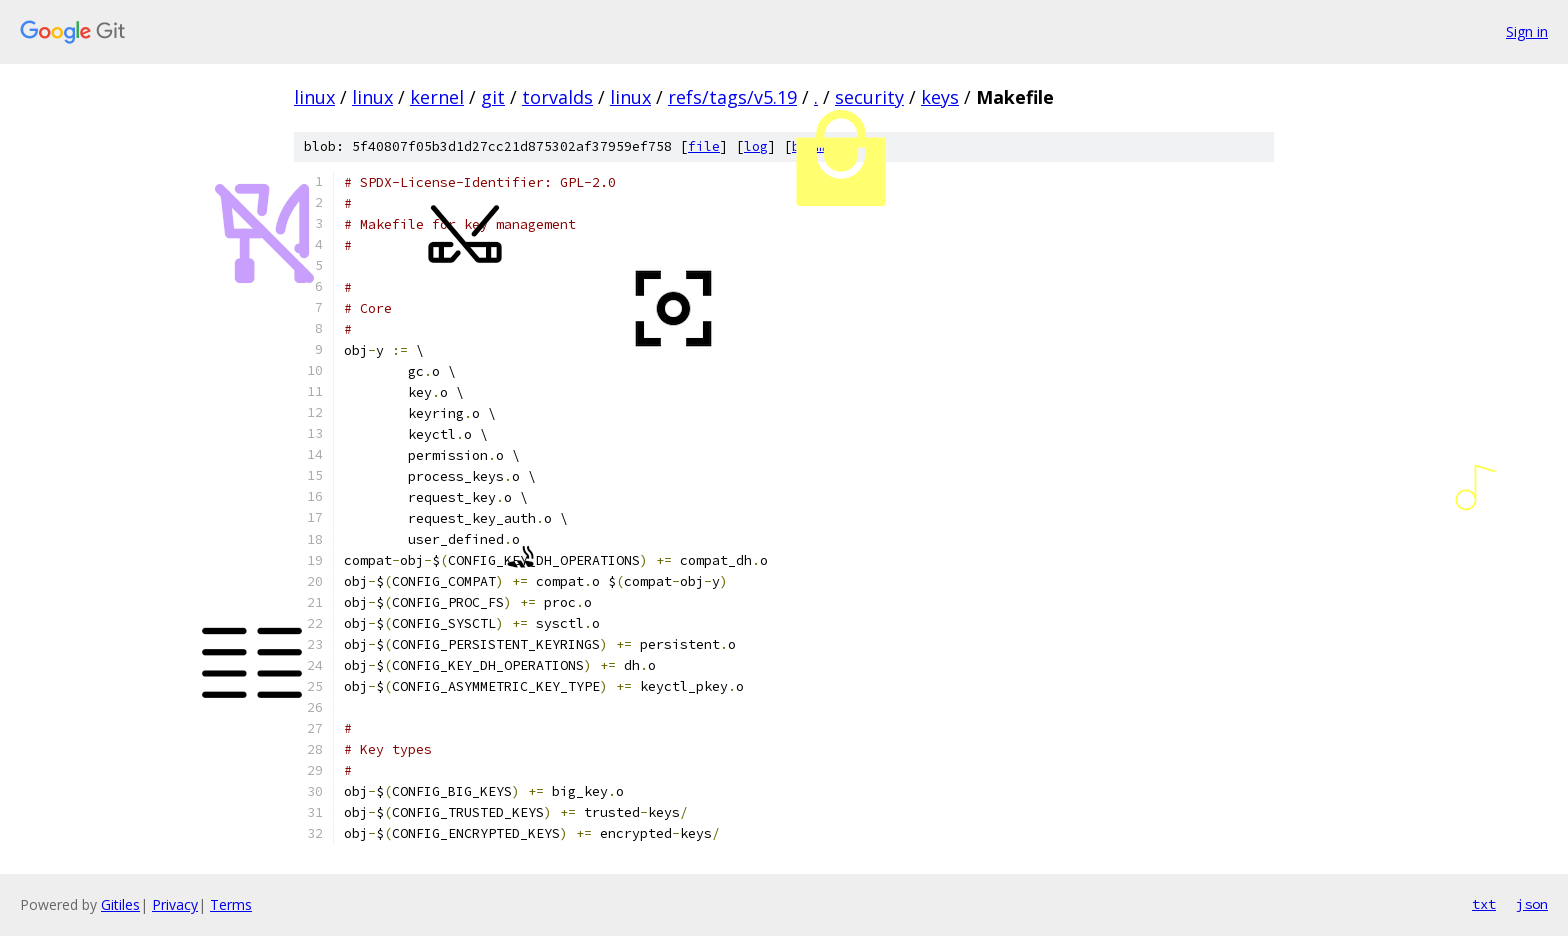 Image resolution: width=1568 pixels, height=936 pixels. Describe the element at coordinates (1475, 486) in the screenshot. I see `access music or audio player` at that location.